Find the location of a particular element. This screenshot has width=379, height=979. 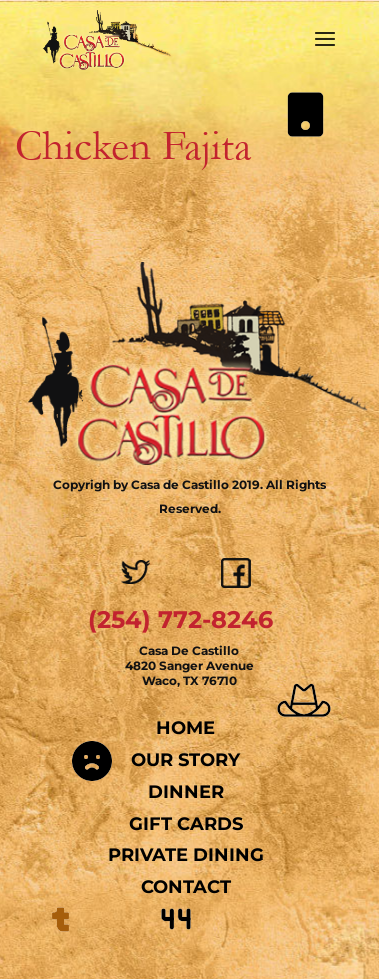

access tablet device settings is located at coordinates (305, 114).